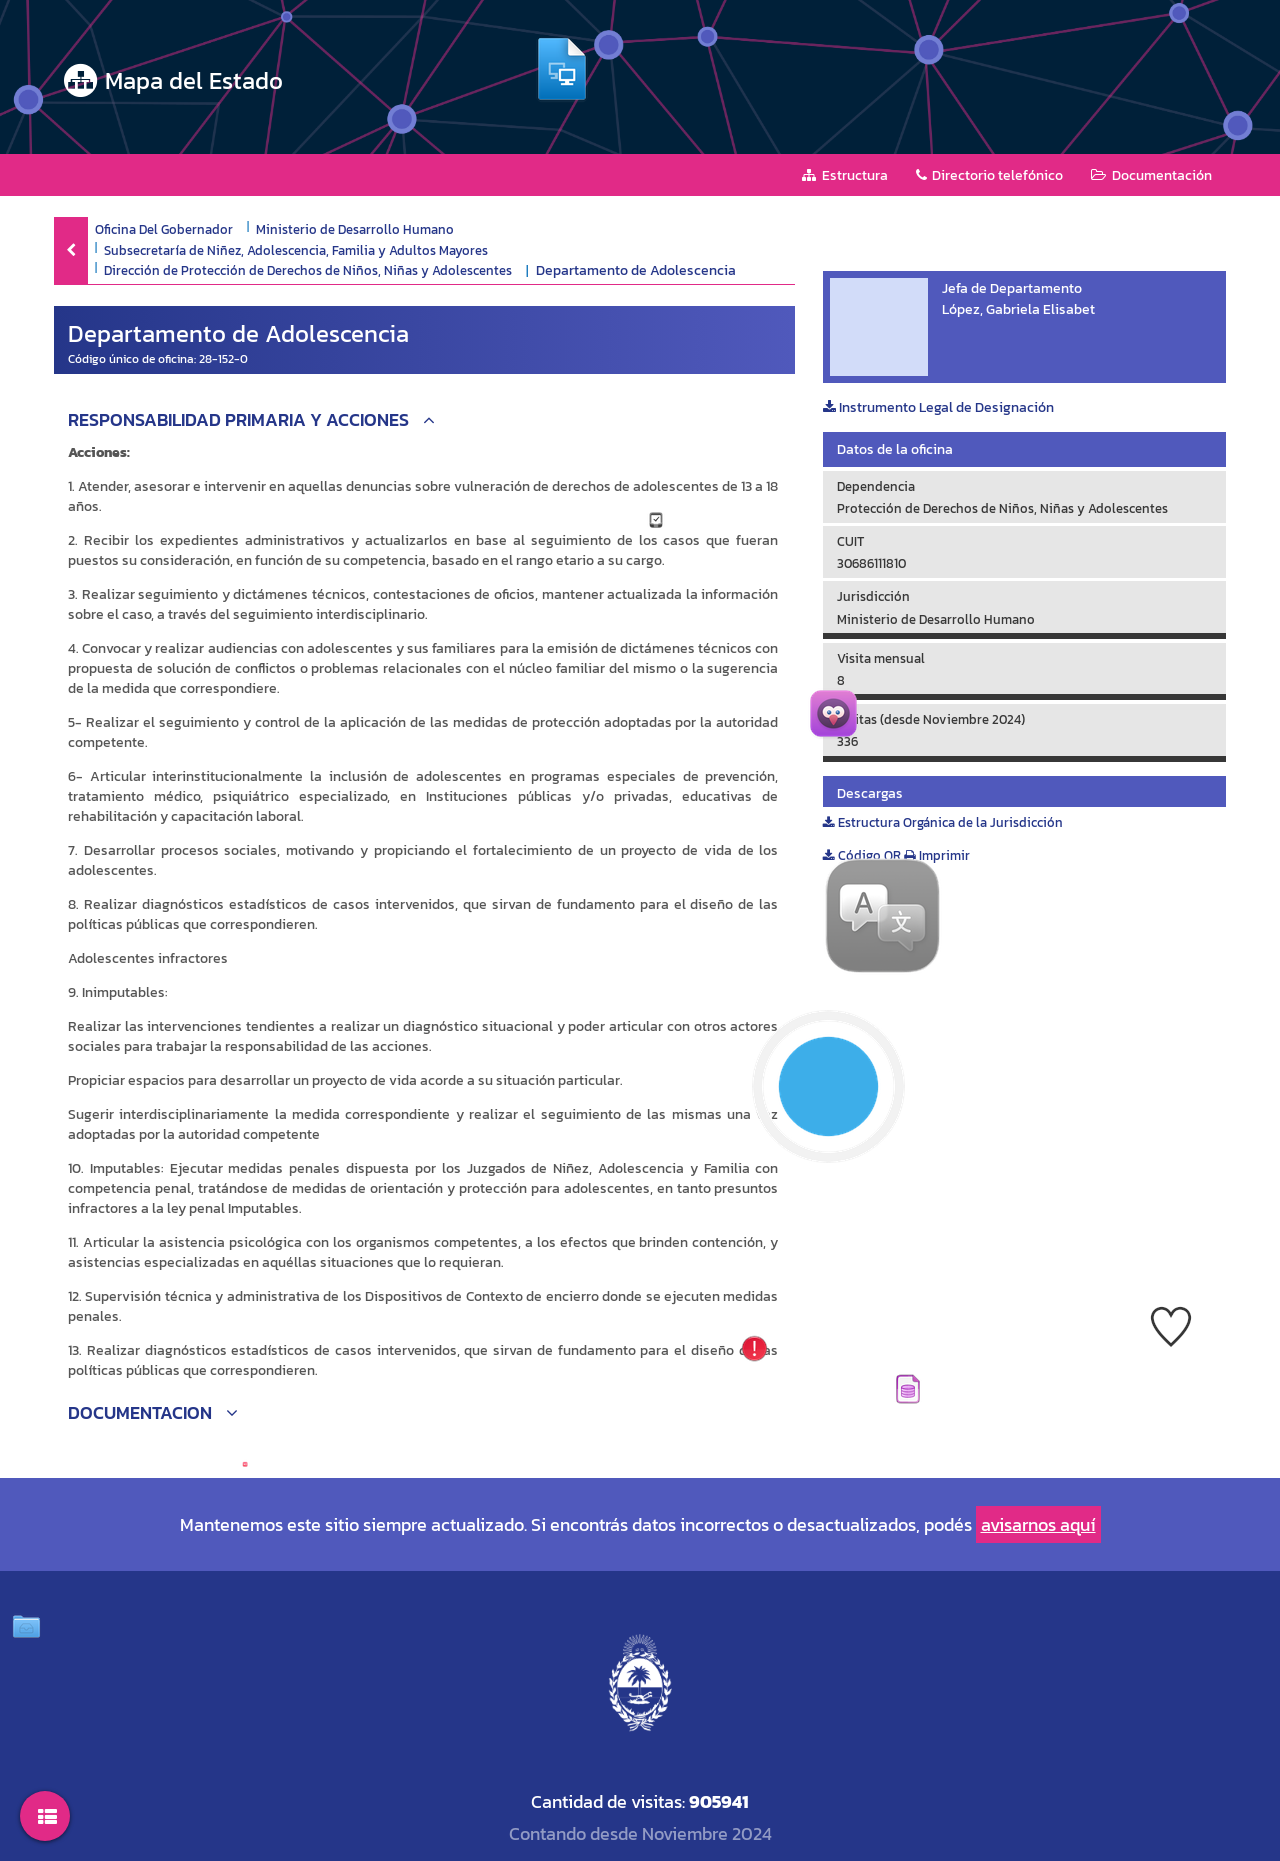 This screenshot has height=1861, width=1280. Describe the element at coordinates (1171, 1327) in the screenshot. I see `add to favorites` at that location.